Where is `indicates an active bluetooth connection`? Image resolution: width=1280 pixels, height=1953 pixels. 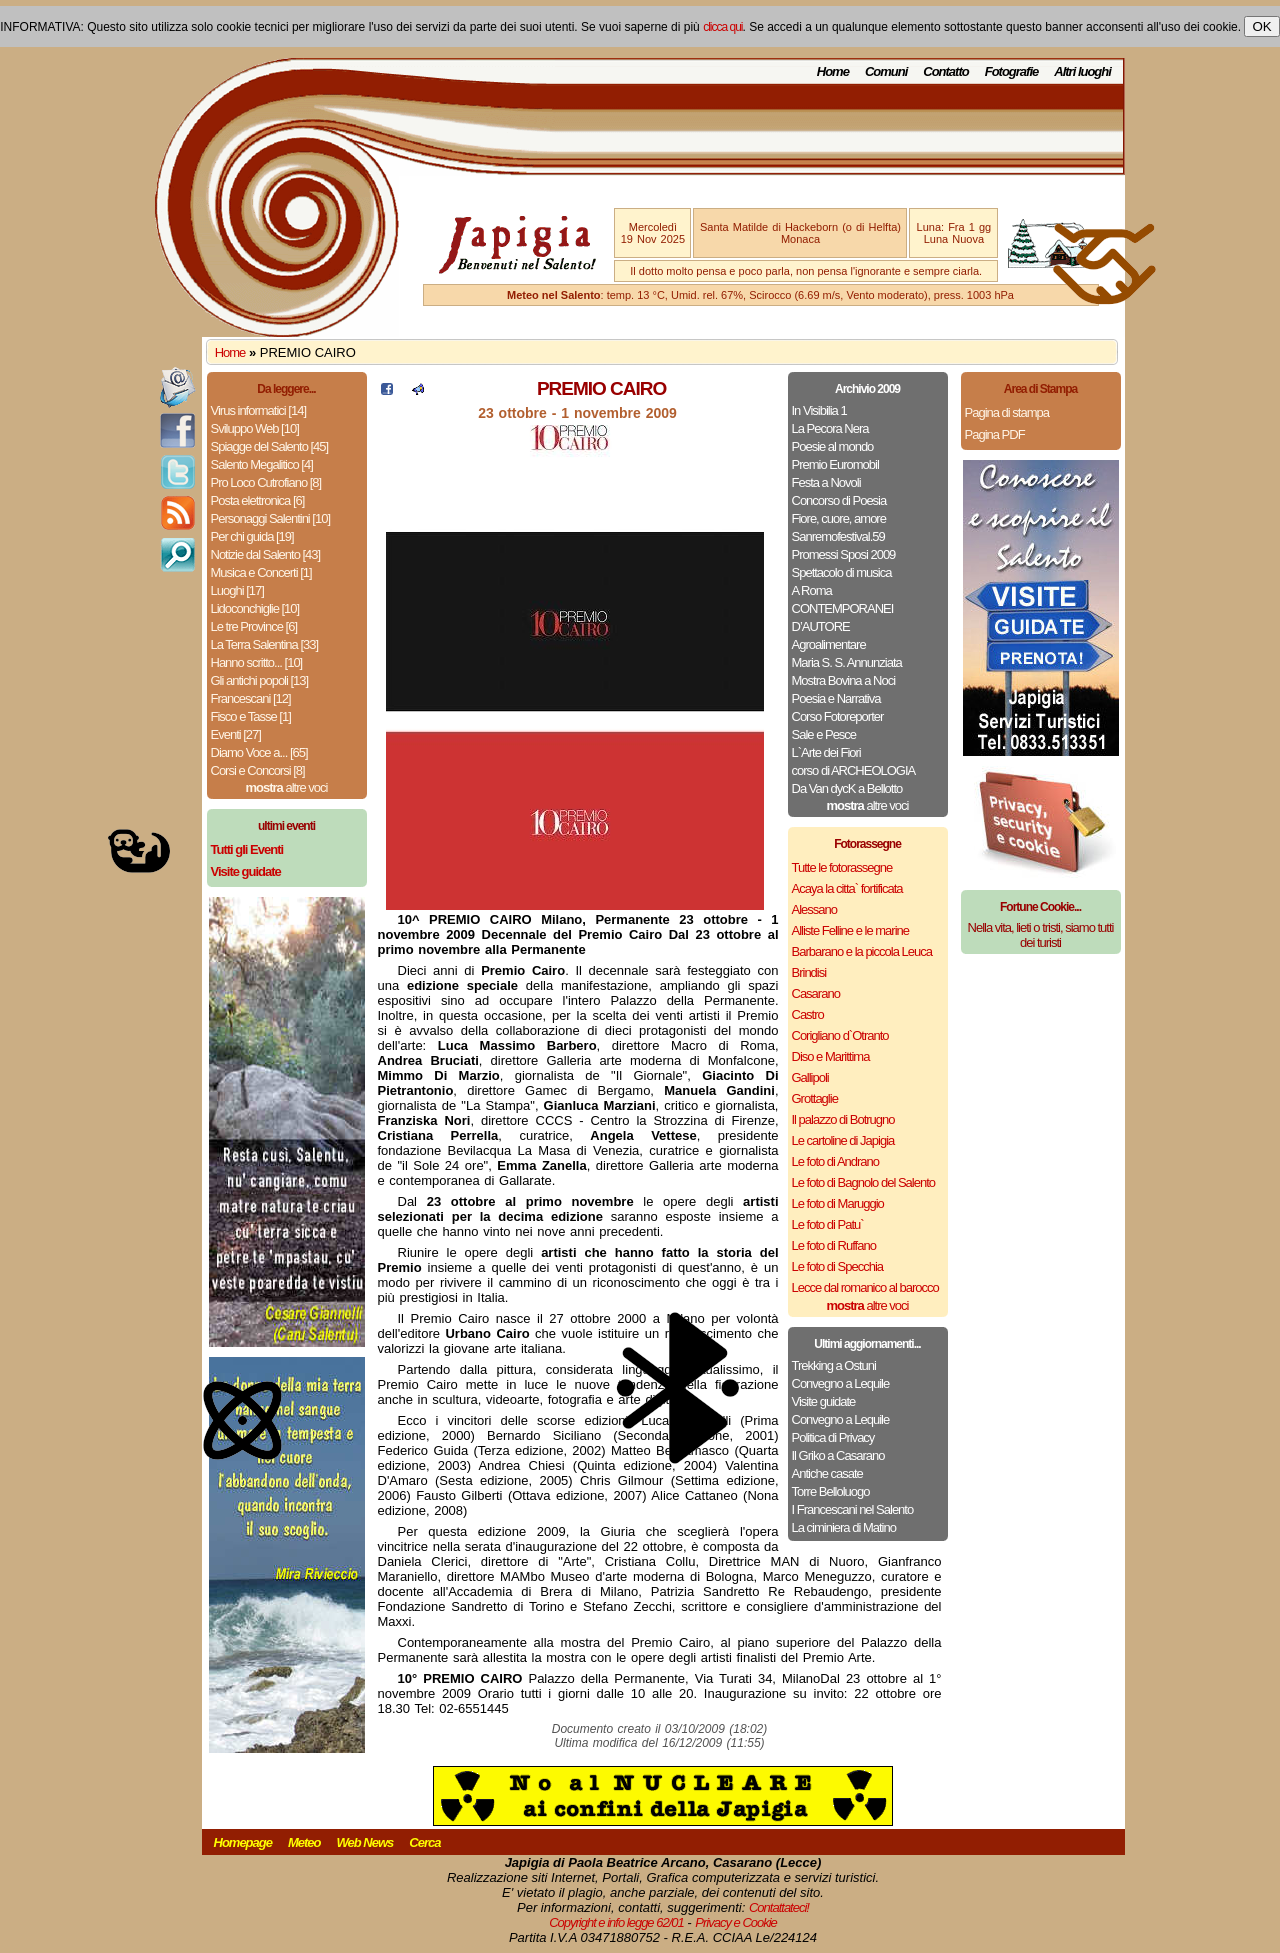 indicates an active bluetooth connection is located at coordinates (675, 1388).